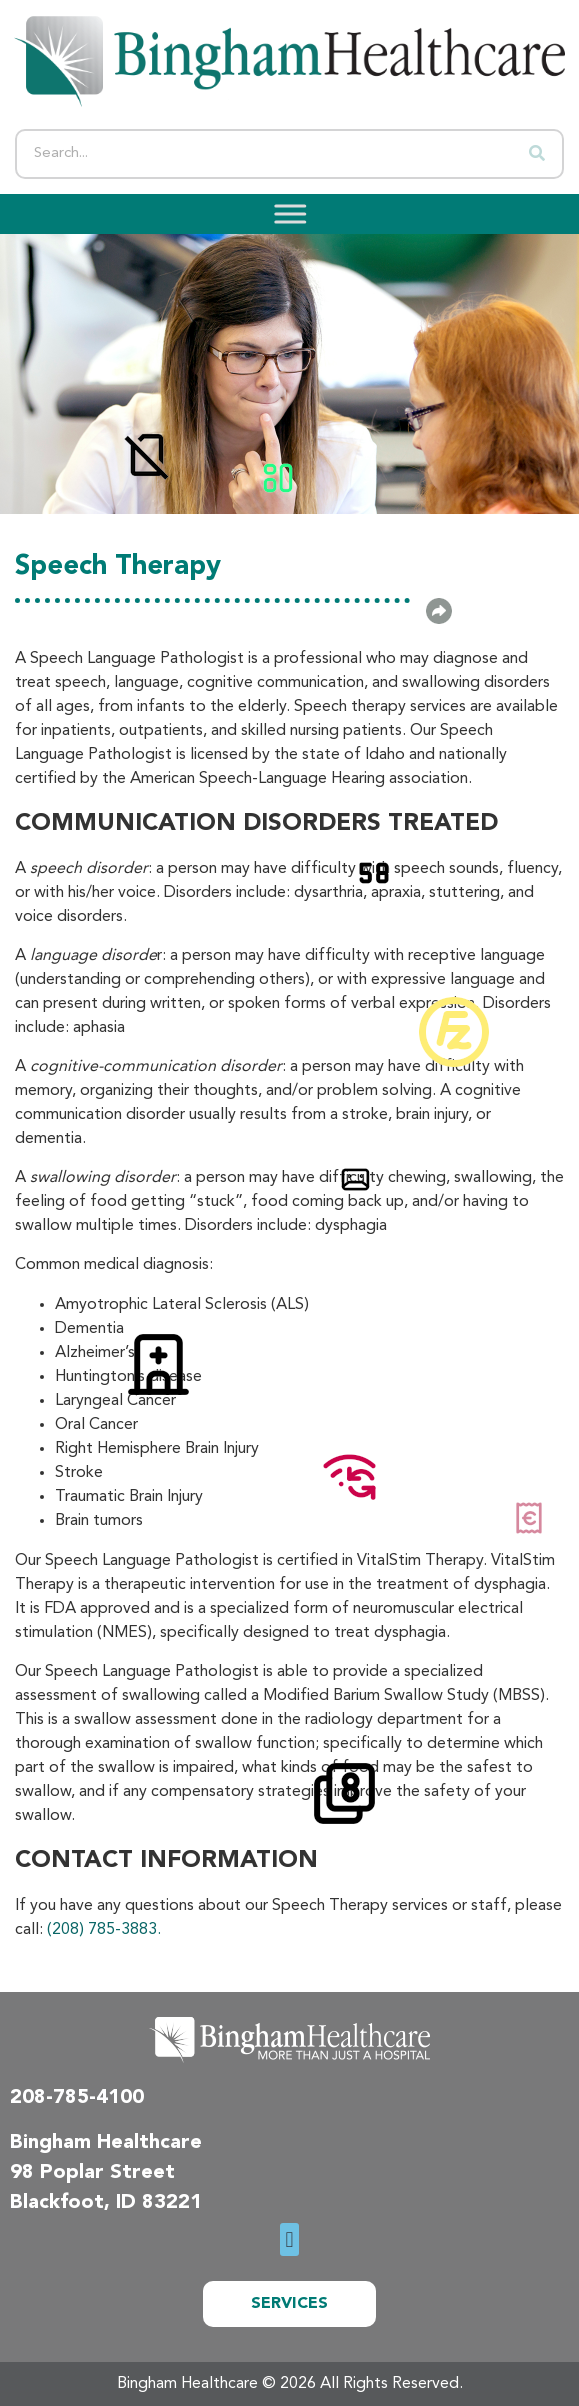 The width and height of the screenshot is (579, 2406). Describe the element at coordinates (158, 1364) in the screenshot. I see `find nearby hospitals or medical facilities` at that location.